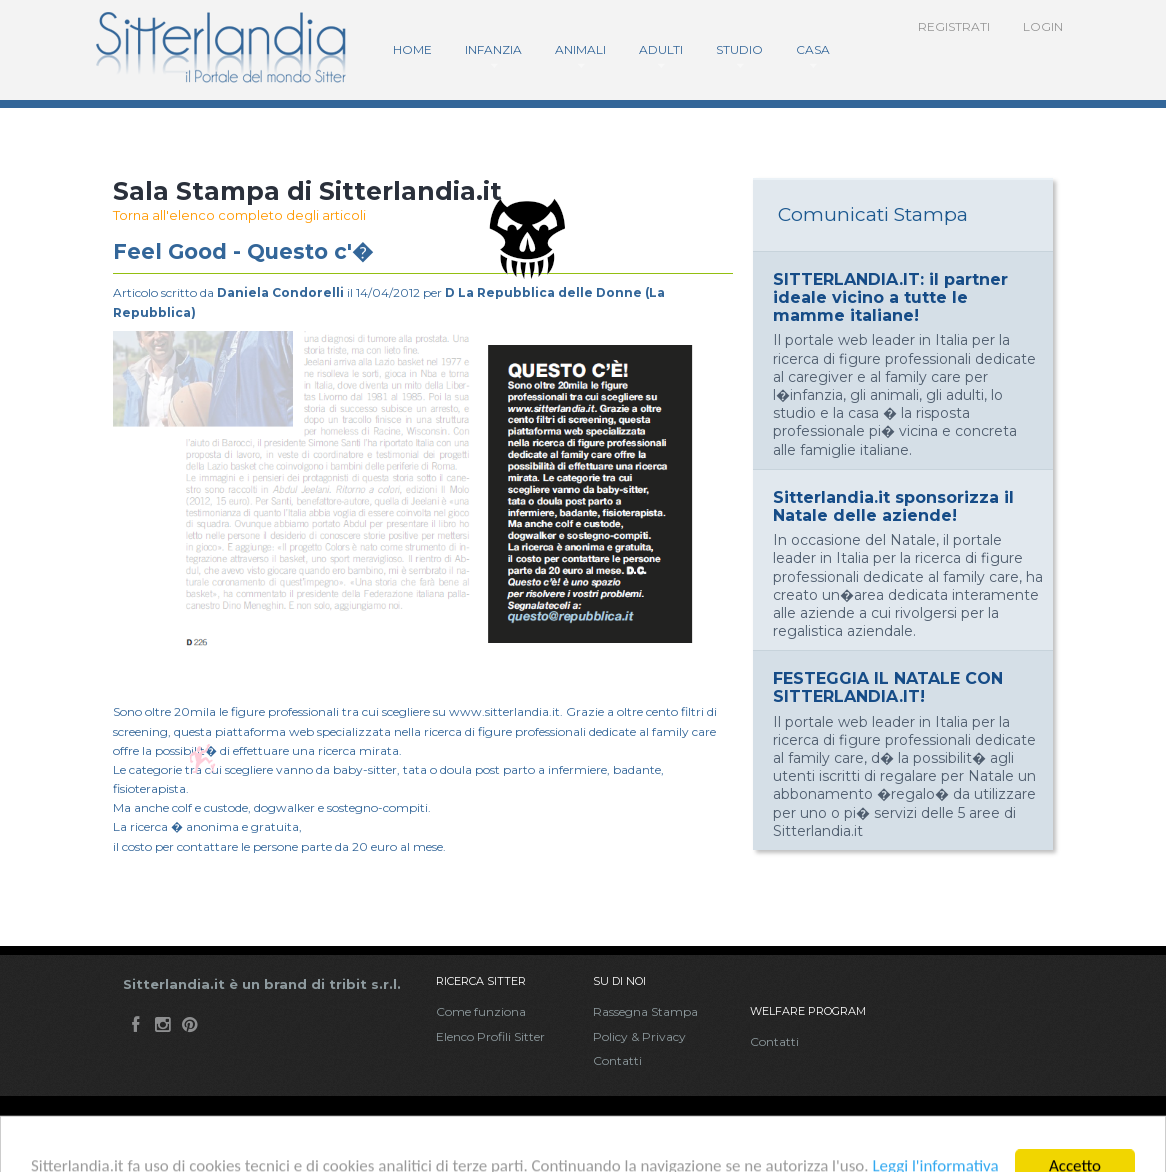 This screenshot has width=1166, height=1172. Describe the element at coordinates (202, 758) in the screenshot. I see `select giant character class or race` at that location.